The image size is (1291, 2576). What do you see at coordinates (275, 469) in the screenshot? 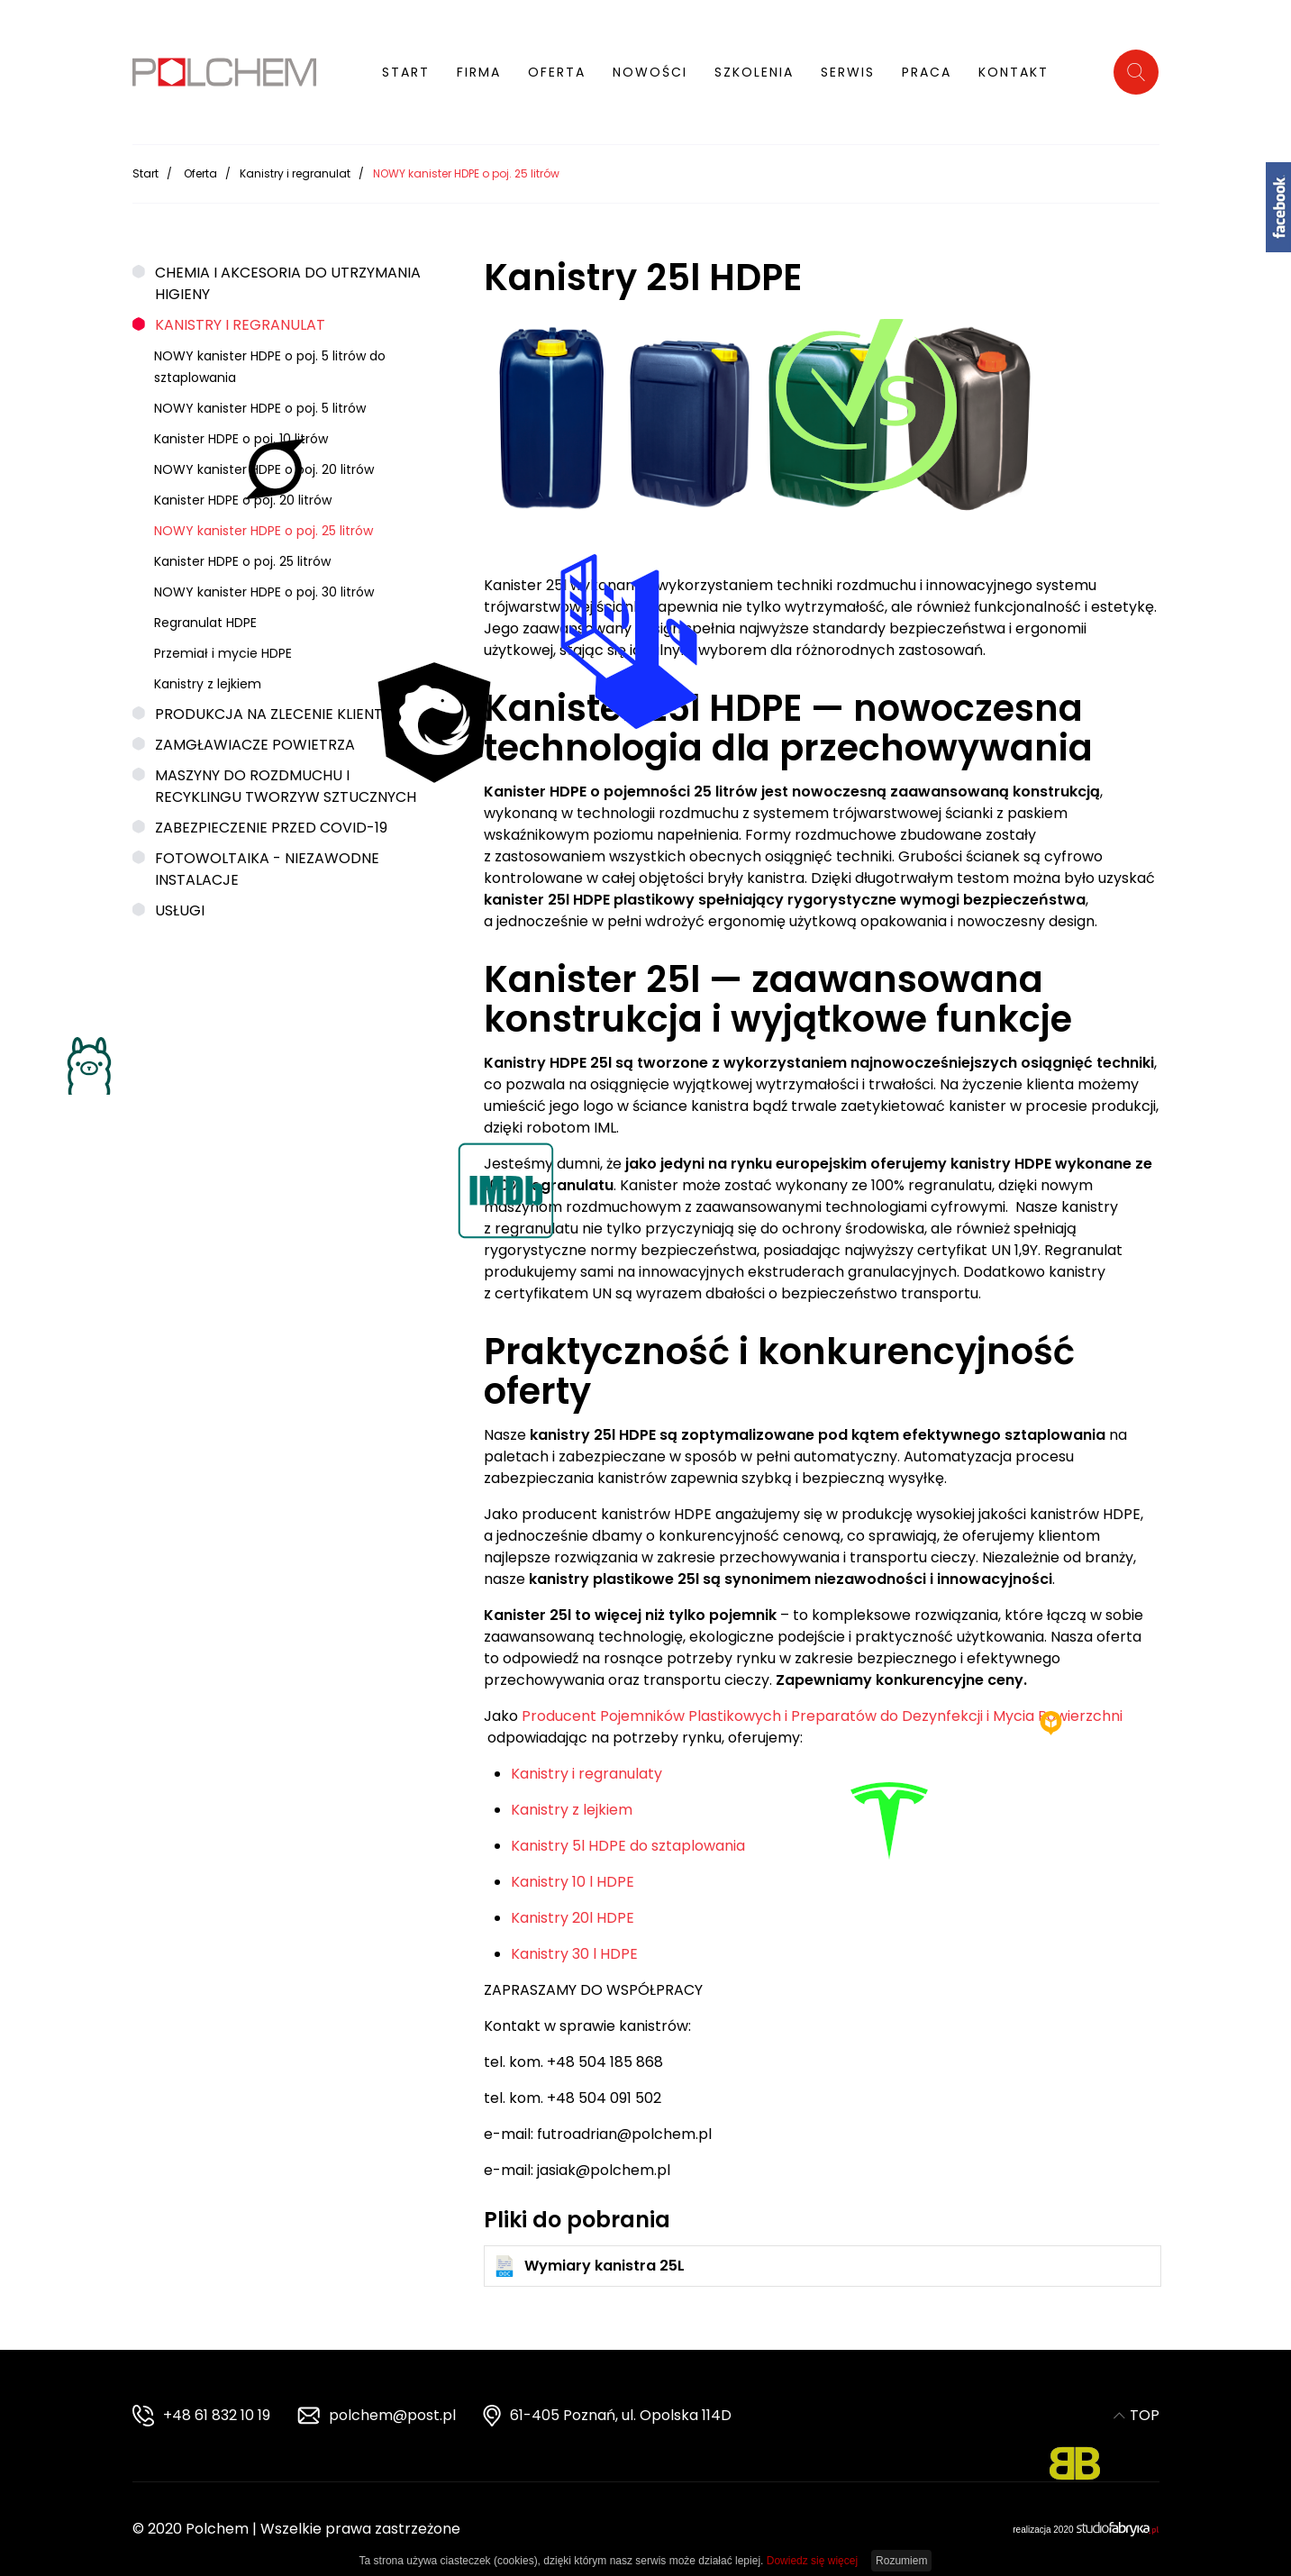
I see `Superpowers game engine logo` at bounding box center [275, 469].